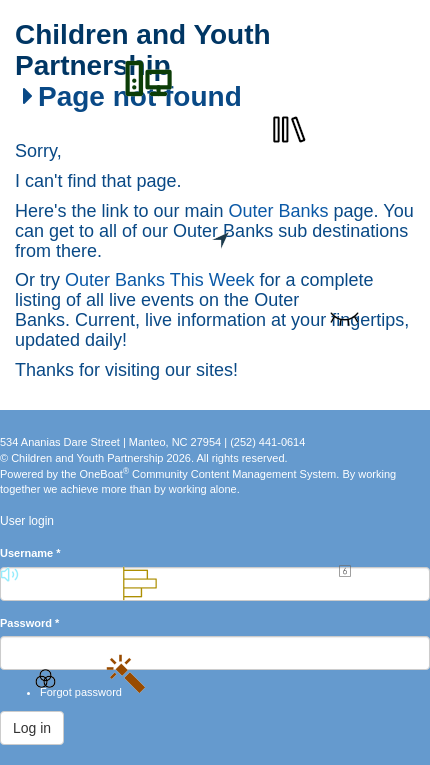  I want to click on hide password or sensitive content, so click(344, 316).